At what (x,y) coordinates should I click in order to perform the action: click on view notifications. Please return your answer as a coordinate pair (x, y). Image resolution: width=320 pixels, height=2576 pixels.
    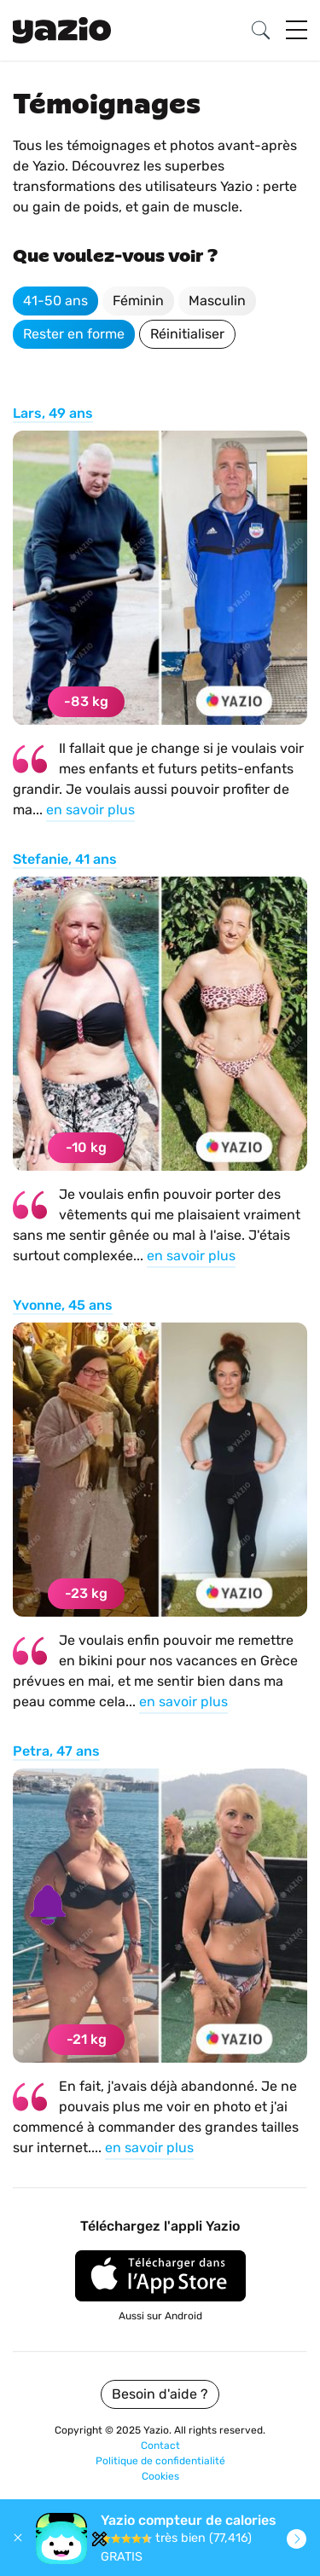
    Looking at the image, I should click on (48, 1905).